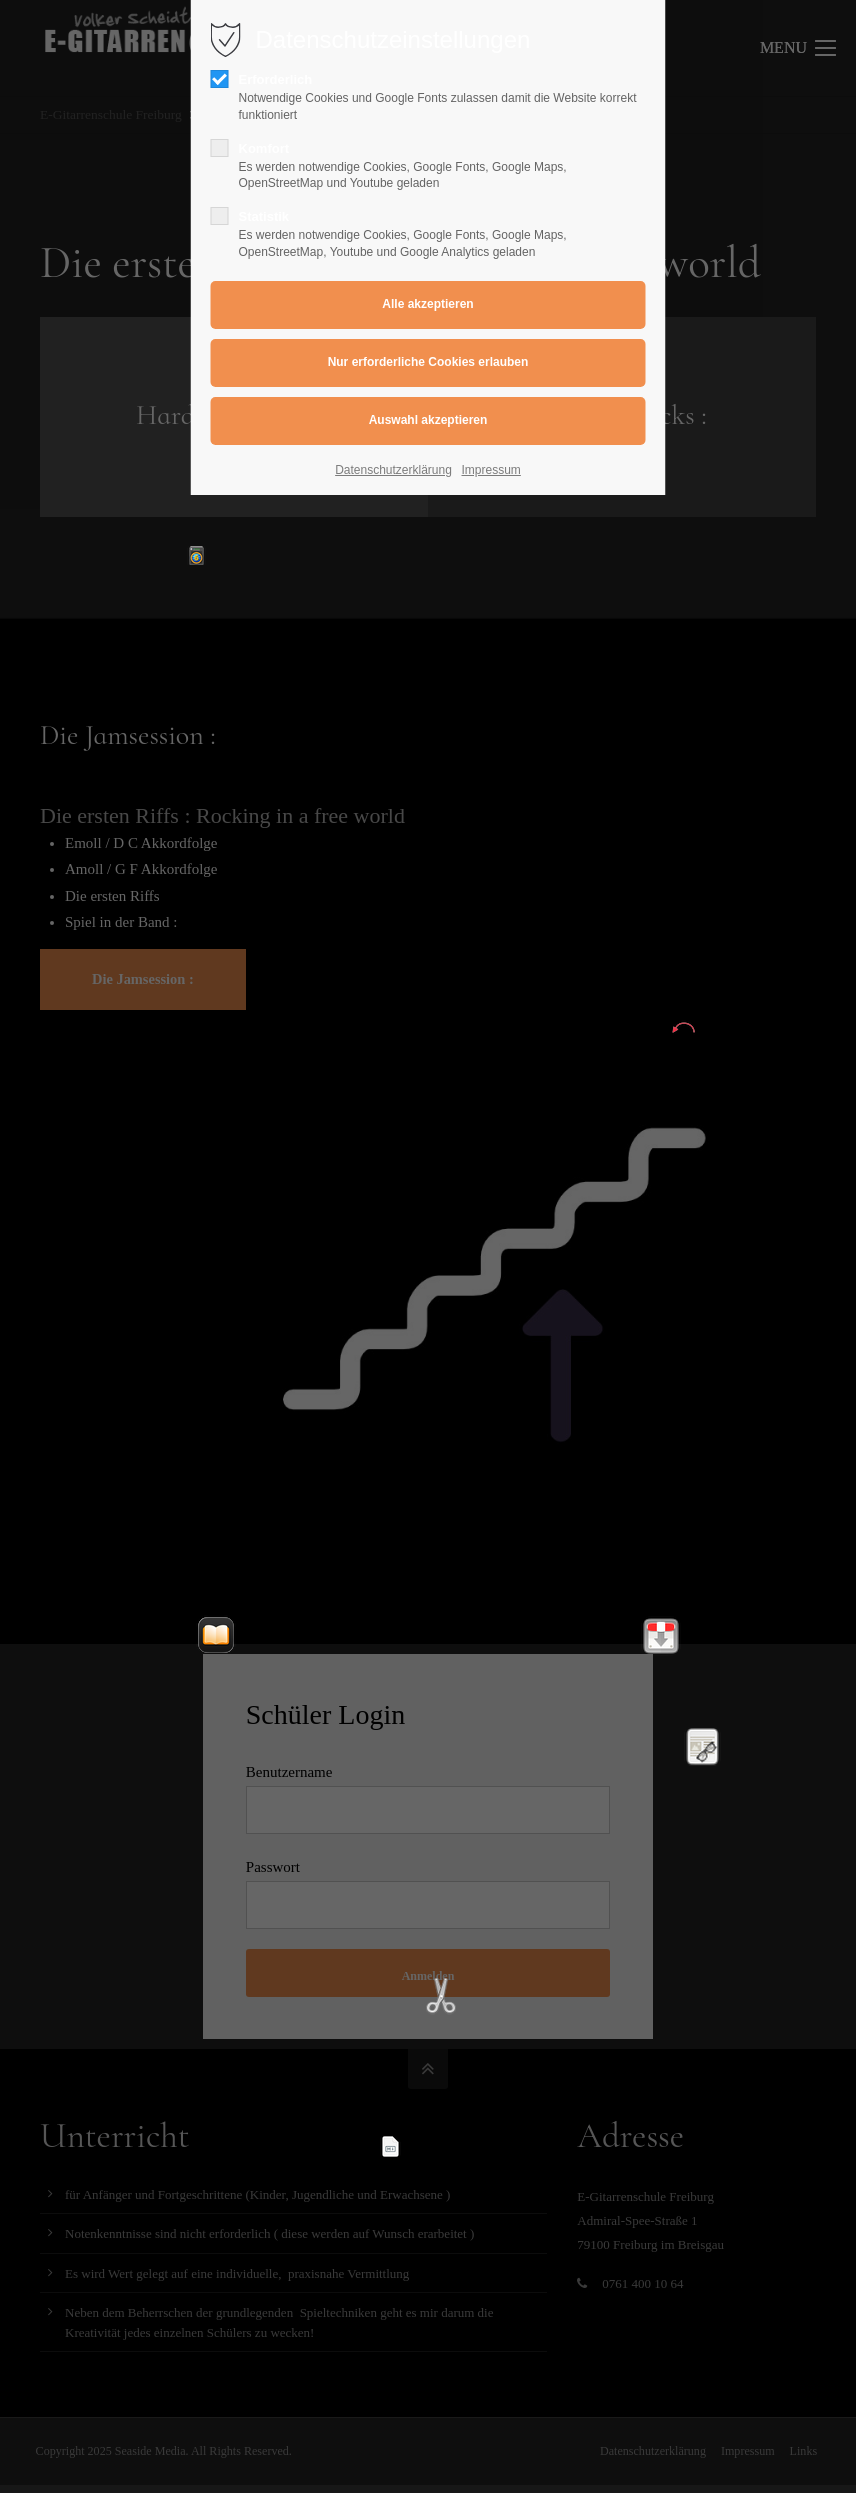 The width and height of the screenshot is (856, 2493). I want to click on open the Books app, so click(216, 1635).